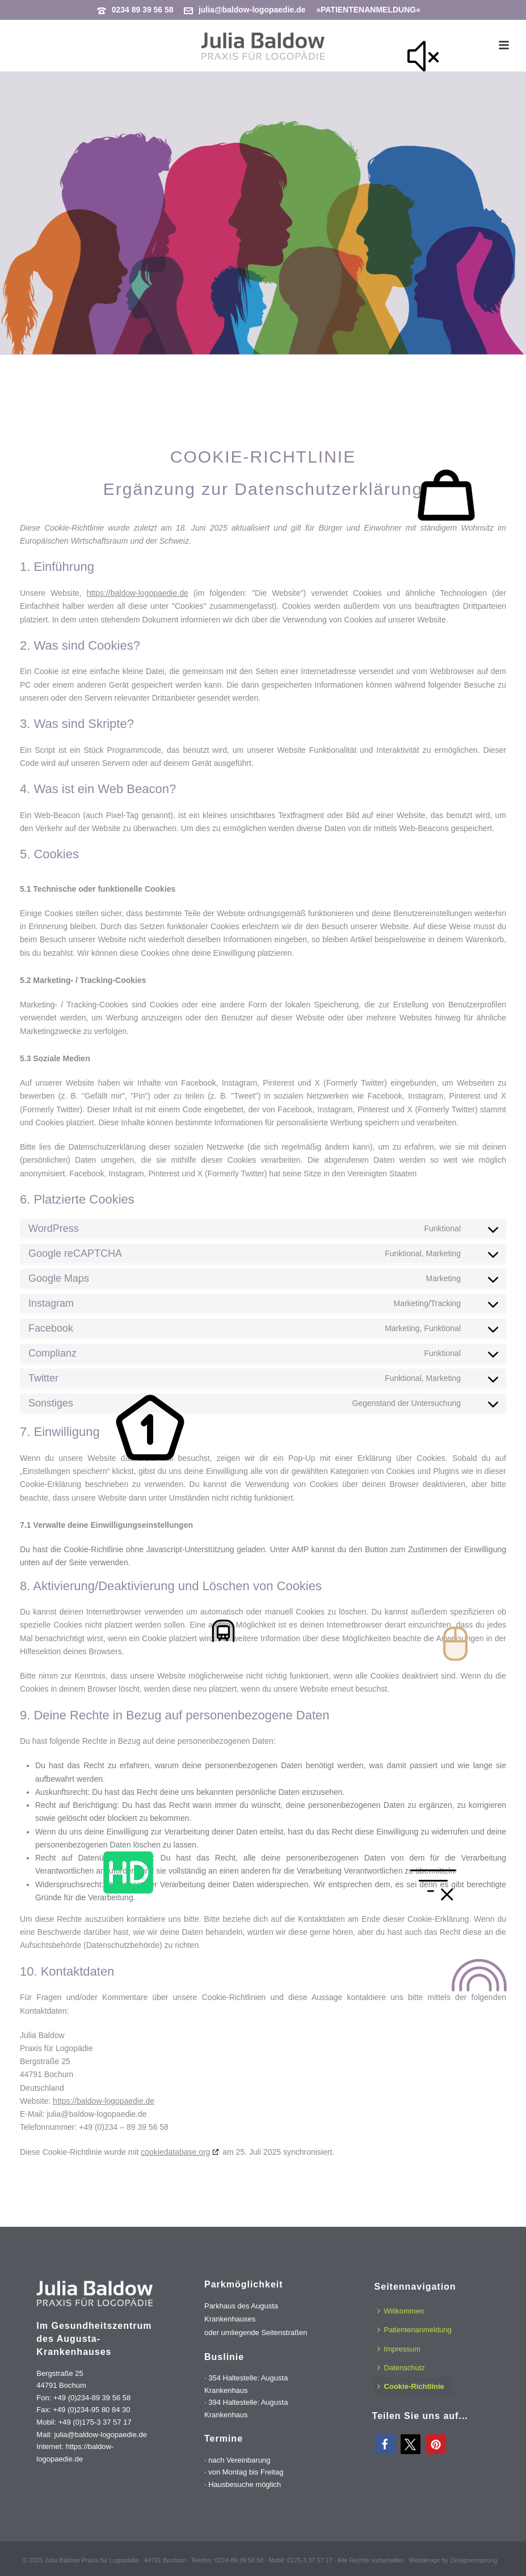  What do you see at coordinates (423, 56) in the screenshot?
I see `mute audio or sound` at bounding box center [423, 56].